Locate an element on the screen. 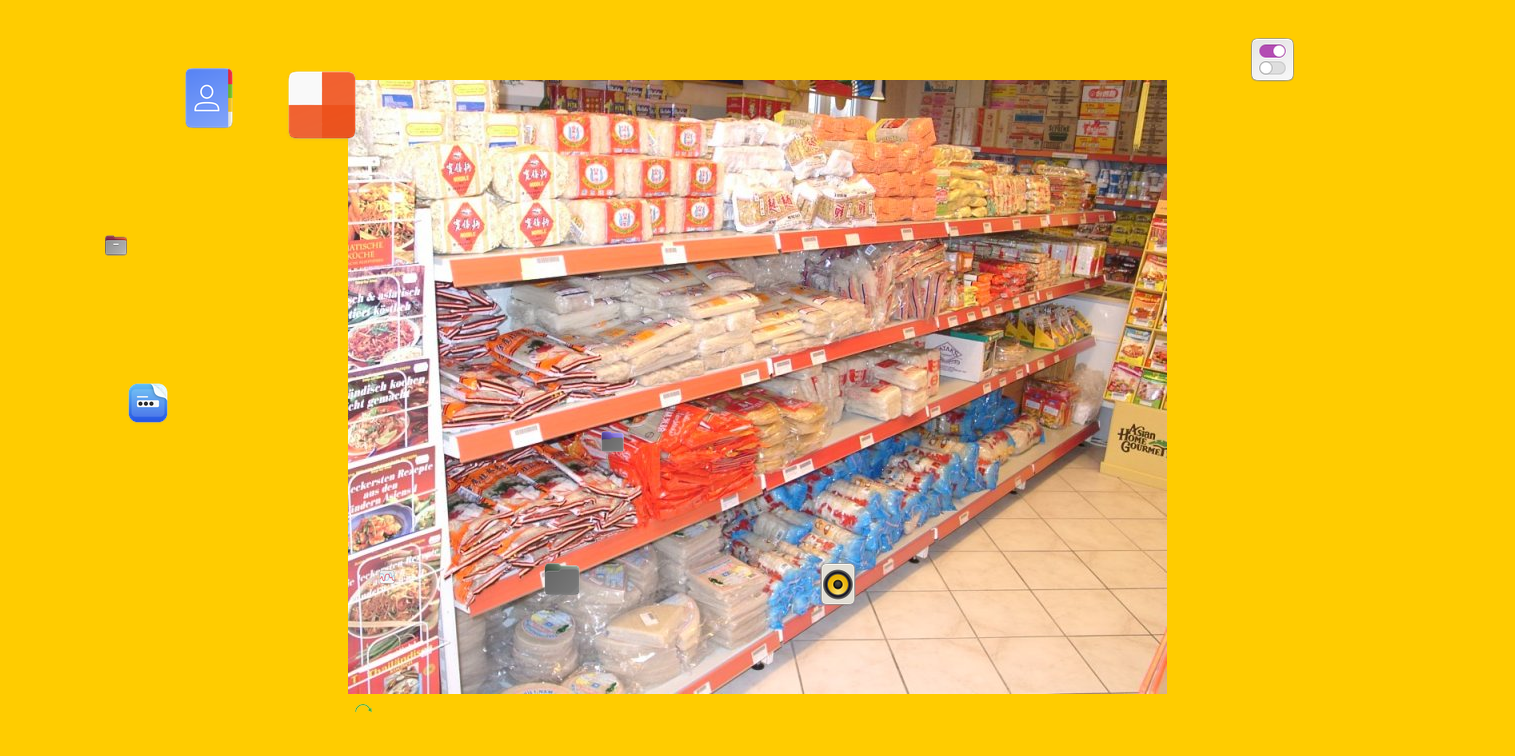 The image size is (1515, 756). open Rhythmbox music player is located at coordinates (838, 584).